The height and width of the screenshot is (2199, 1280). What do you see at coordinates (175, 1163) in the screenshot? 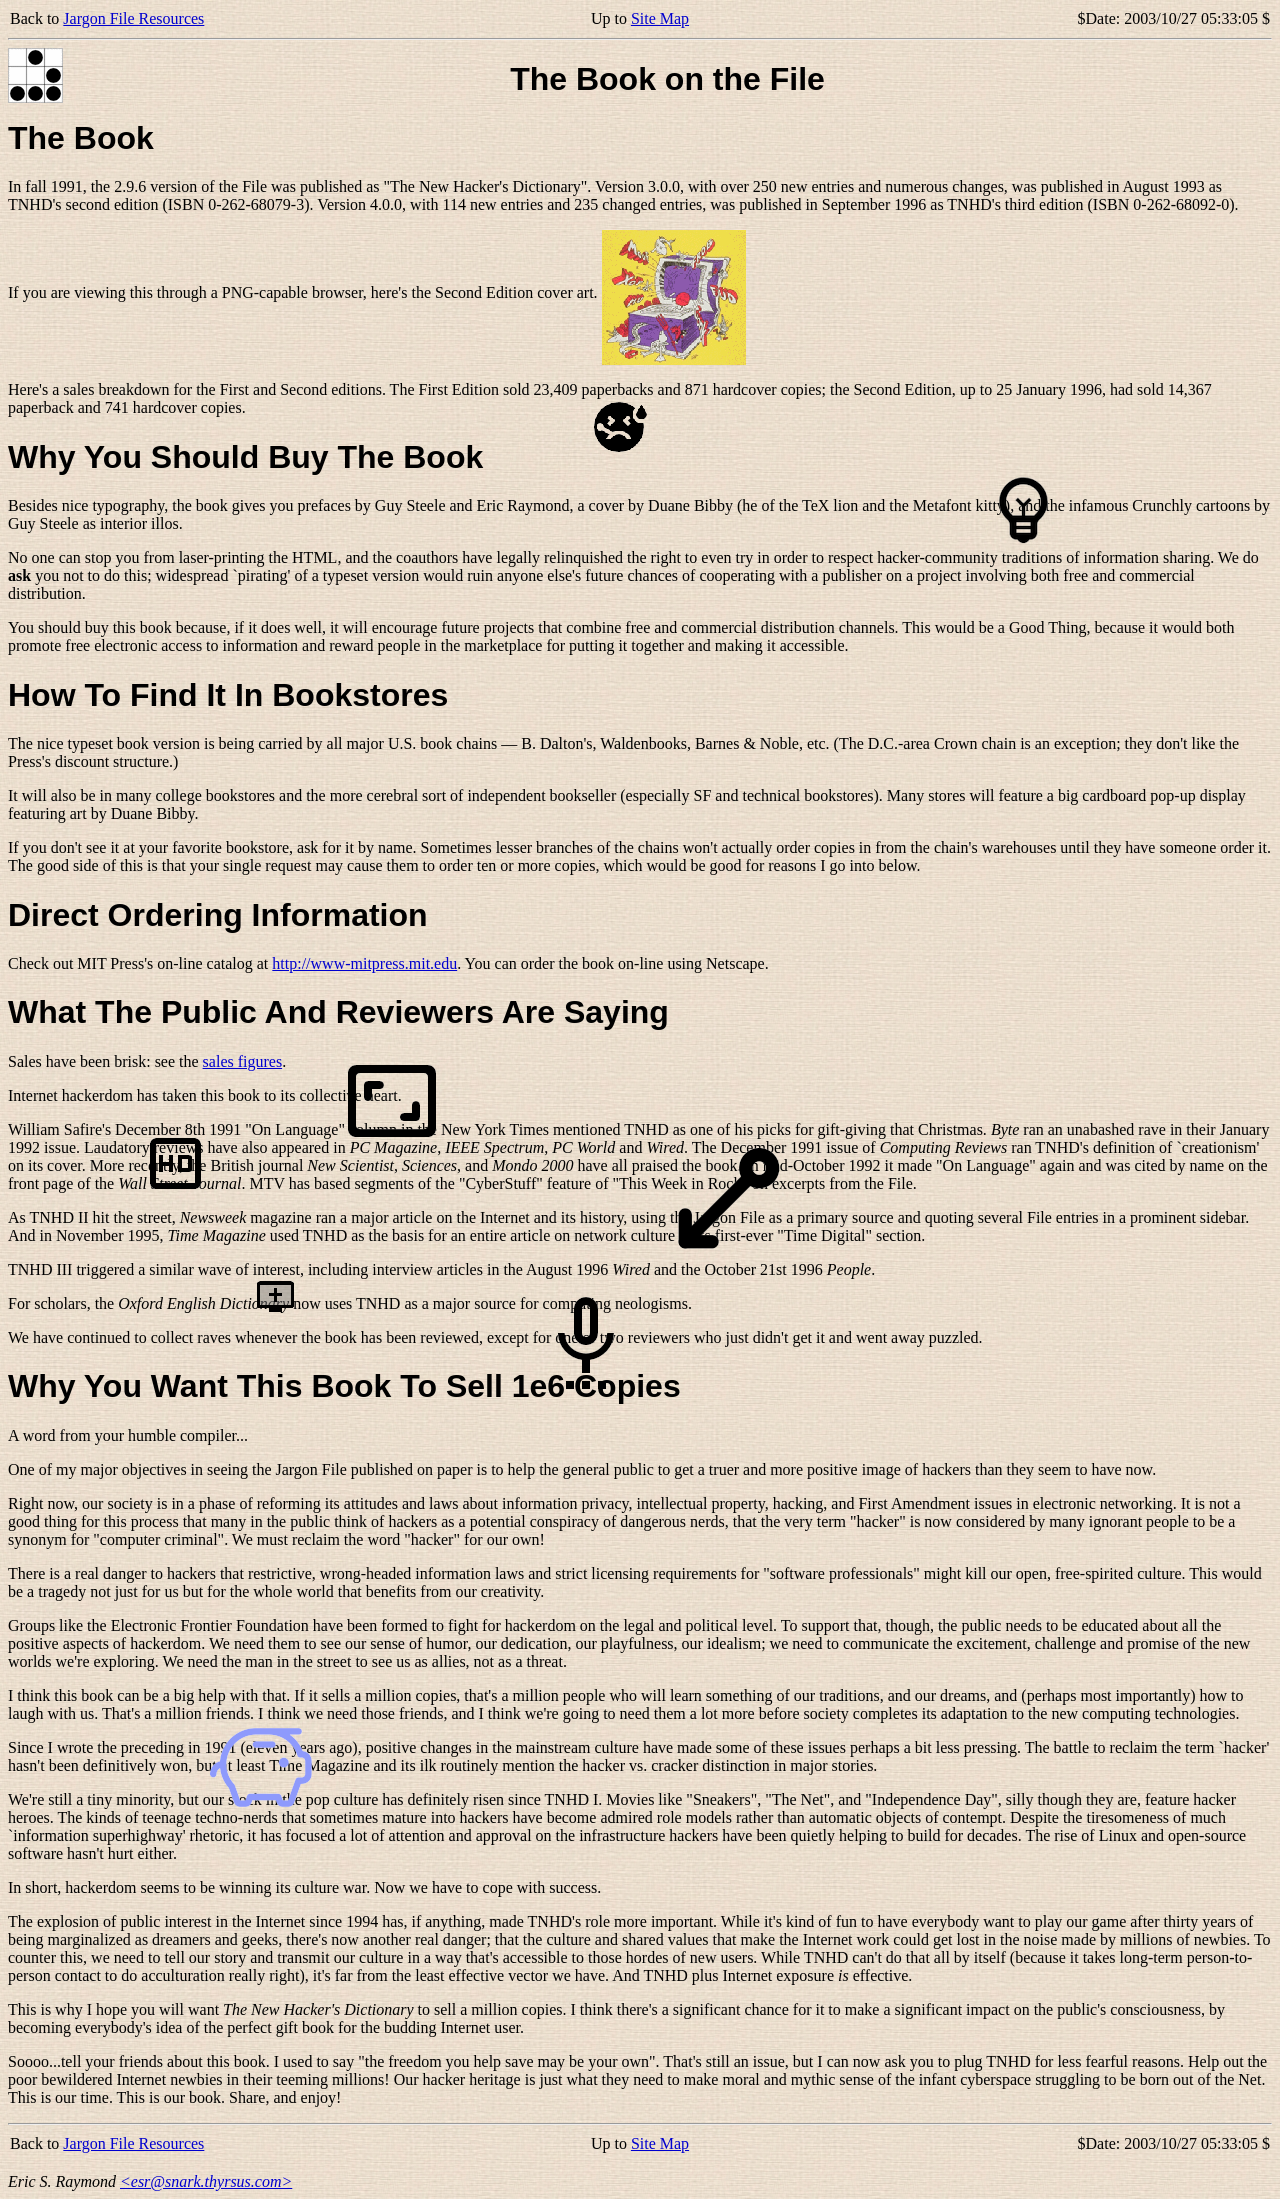
I see `indicates high definition video quality is available` at bounding box center [175, 1163].